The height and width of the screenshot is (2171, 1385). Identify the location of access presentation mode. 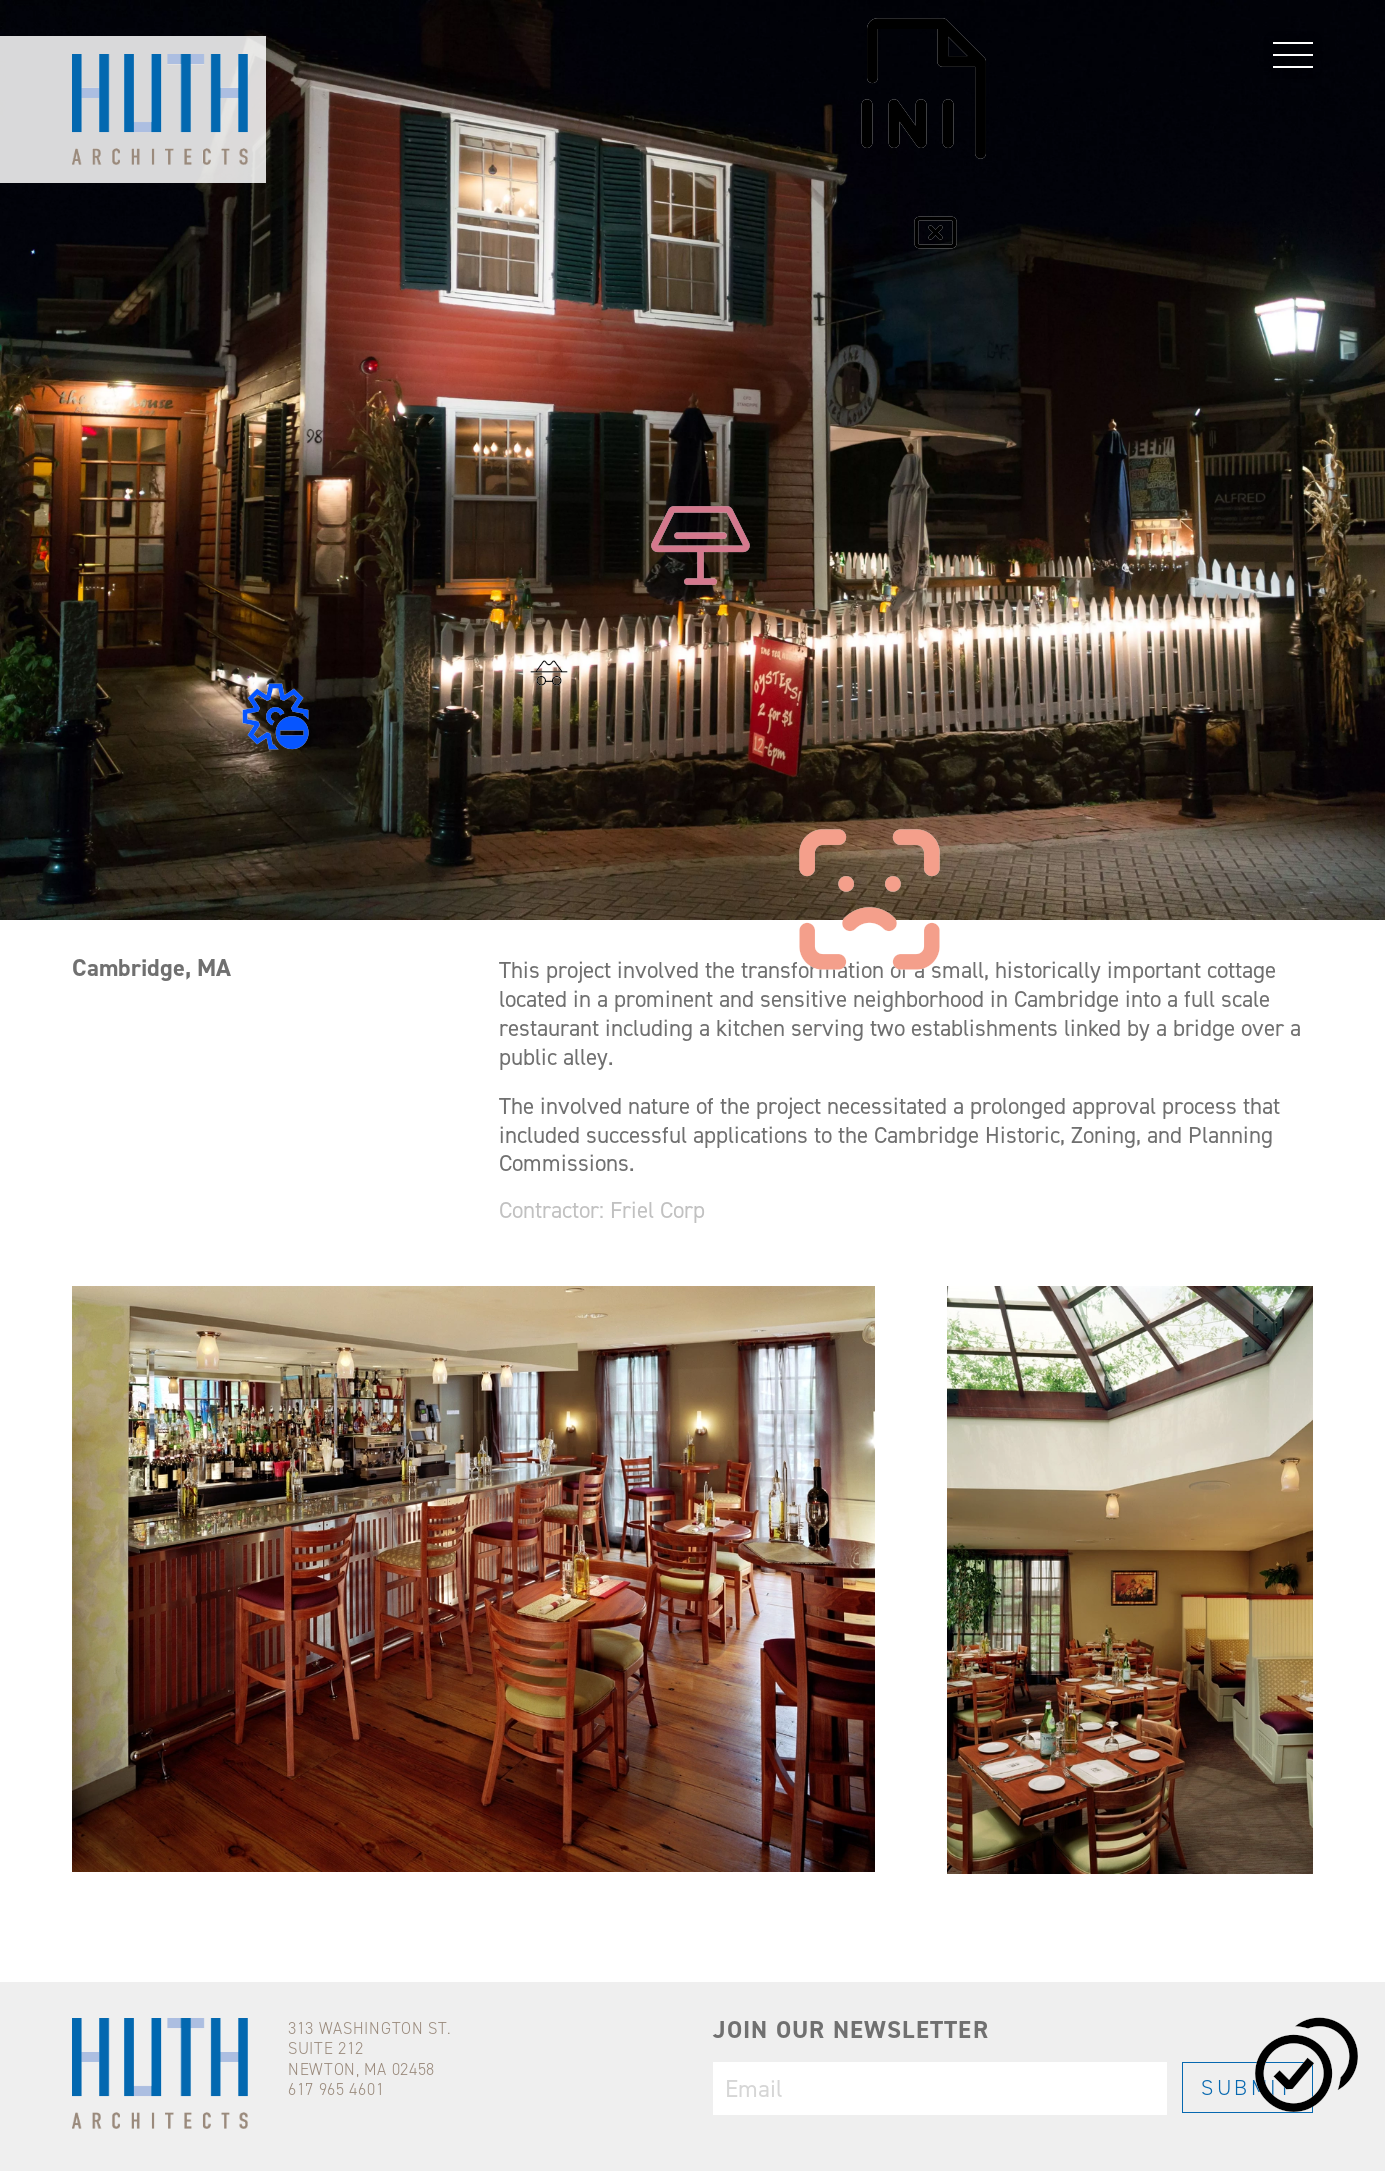
(700, 545).